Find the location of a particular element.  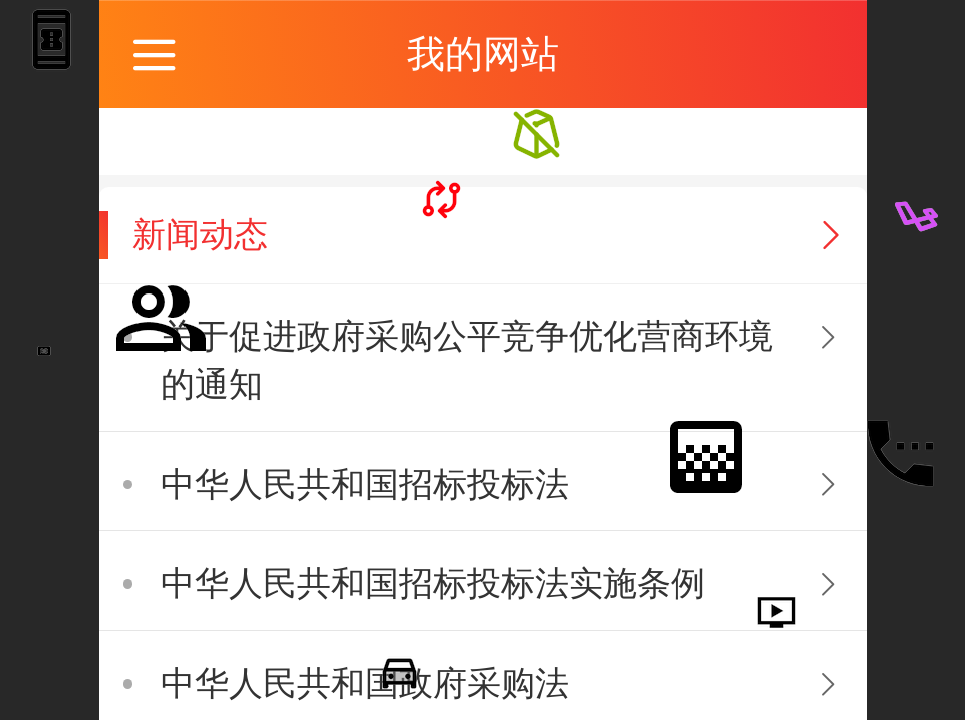

book an appointment or reservation online is located at coordinates (51, 39).